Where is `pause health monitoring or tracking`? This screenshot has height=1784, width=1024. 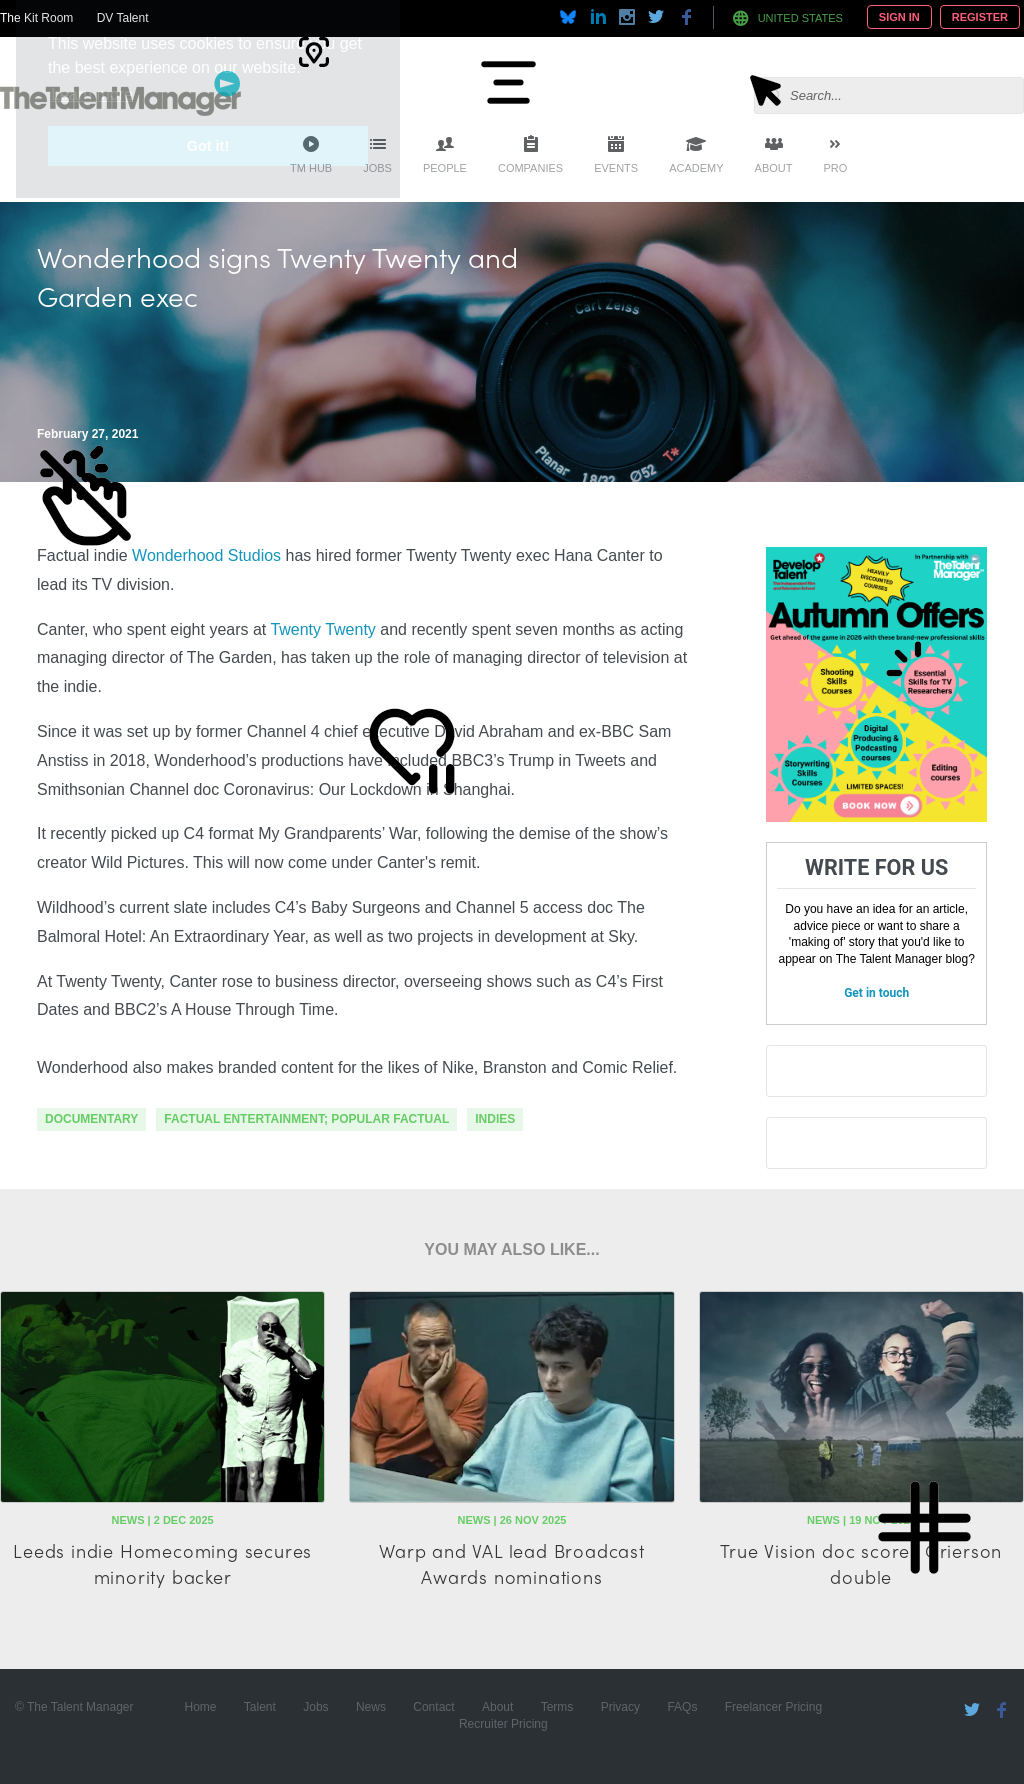 pause health monitoring or tracking is located at coordinates (412, 747).